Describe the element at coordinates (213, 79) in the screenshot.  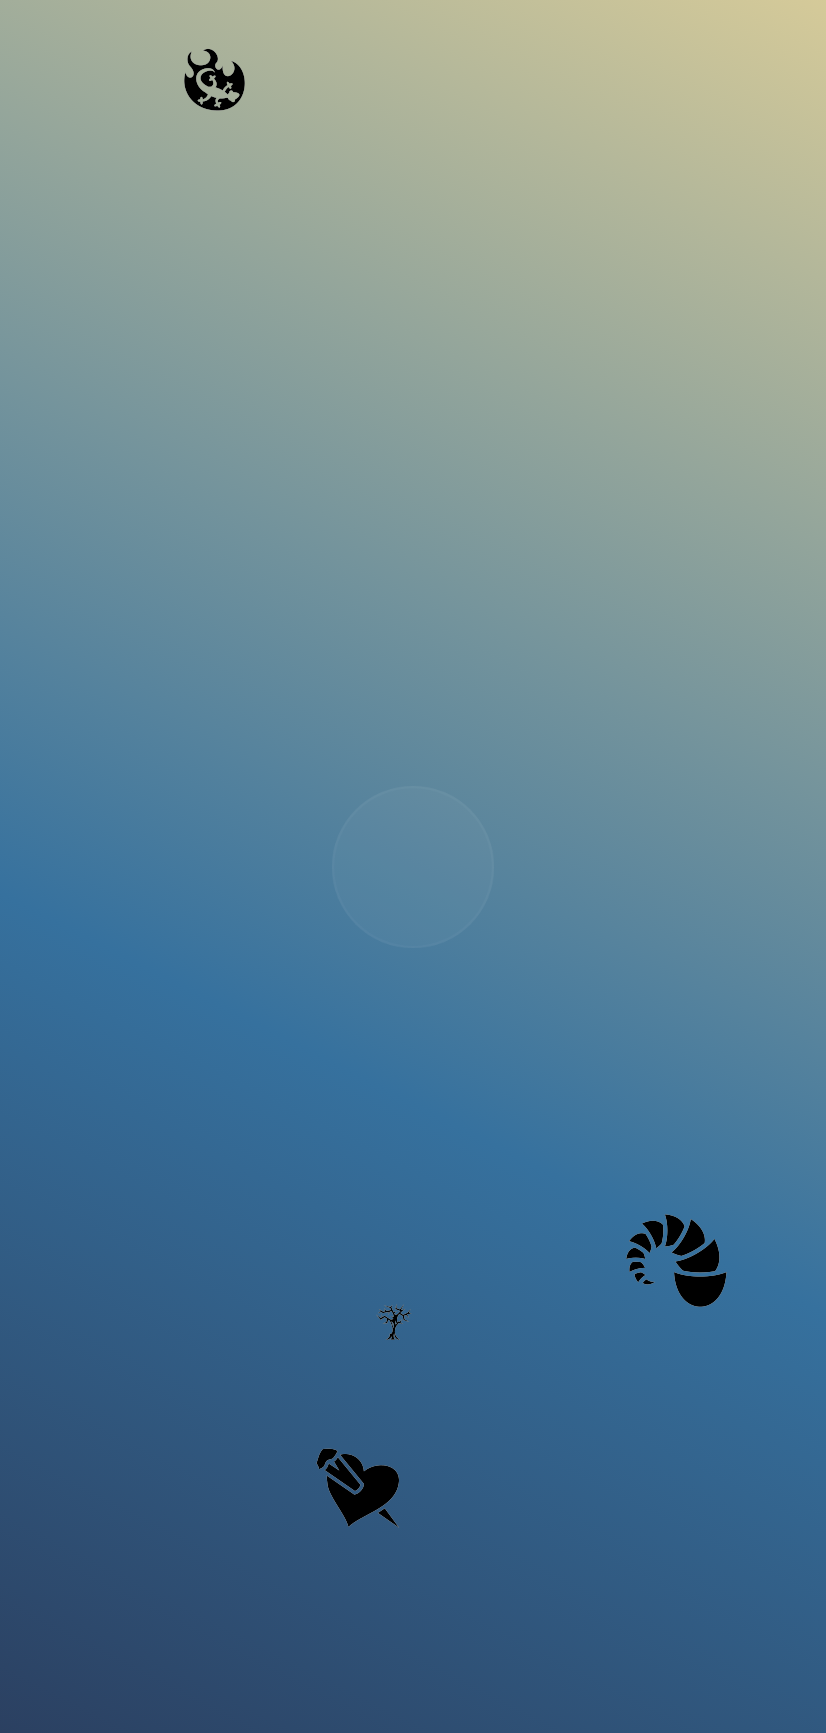
I see `fire element or flame-type creature in a game` at that location.